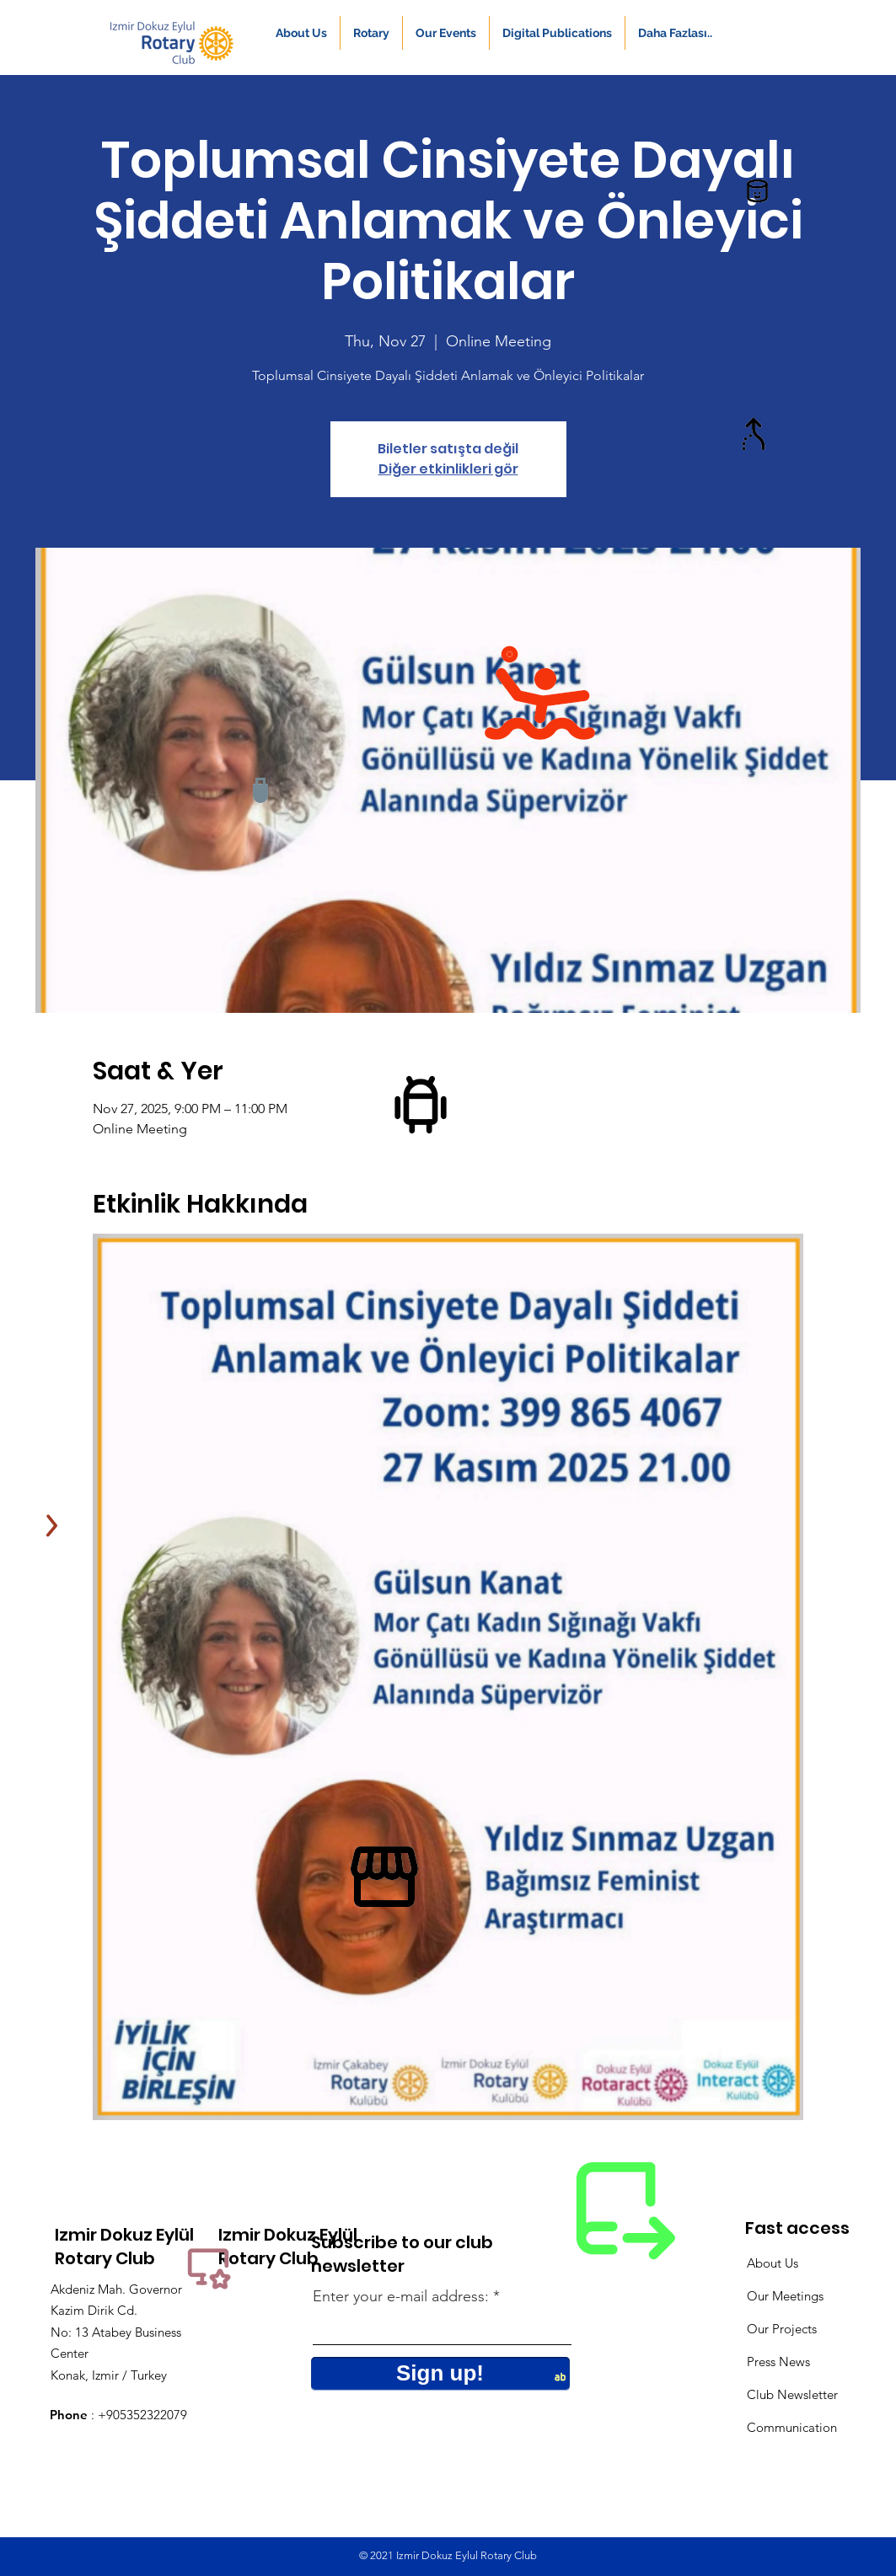  What do you see at coordinates (560, 2376) in the screenshot?
I see `switch to latin alphabet input` at bounding box center [560, 2376].